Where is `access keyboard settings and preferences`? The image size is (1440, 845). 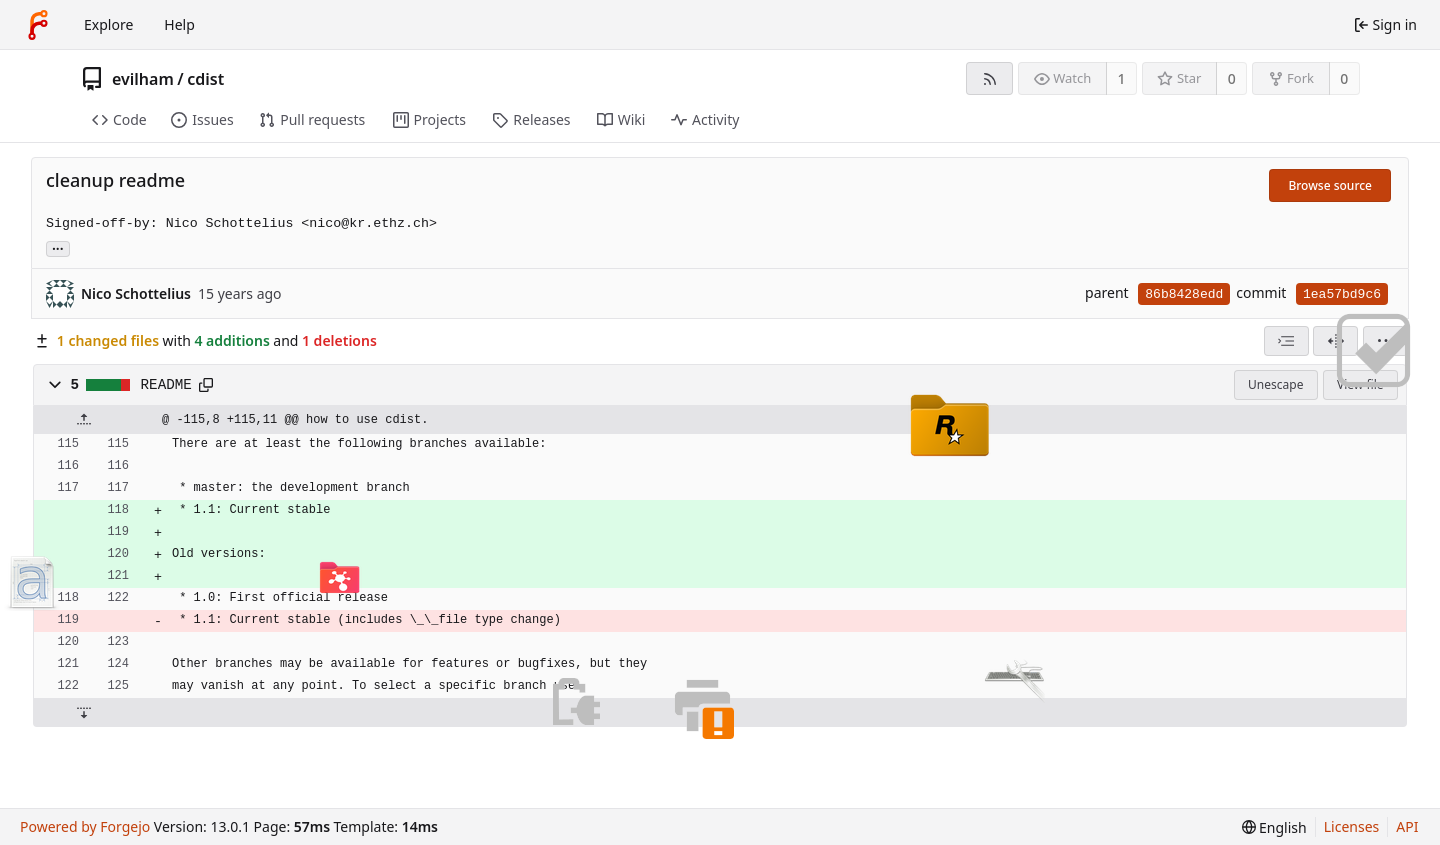 access keyboard settings and preferences is located at coordinates (1014, 670).